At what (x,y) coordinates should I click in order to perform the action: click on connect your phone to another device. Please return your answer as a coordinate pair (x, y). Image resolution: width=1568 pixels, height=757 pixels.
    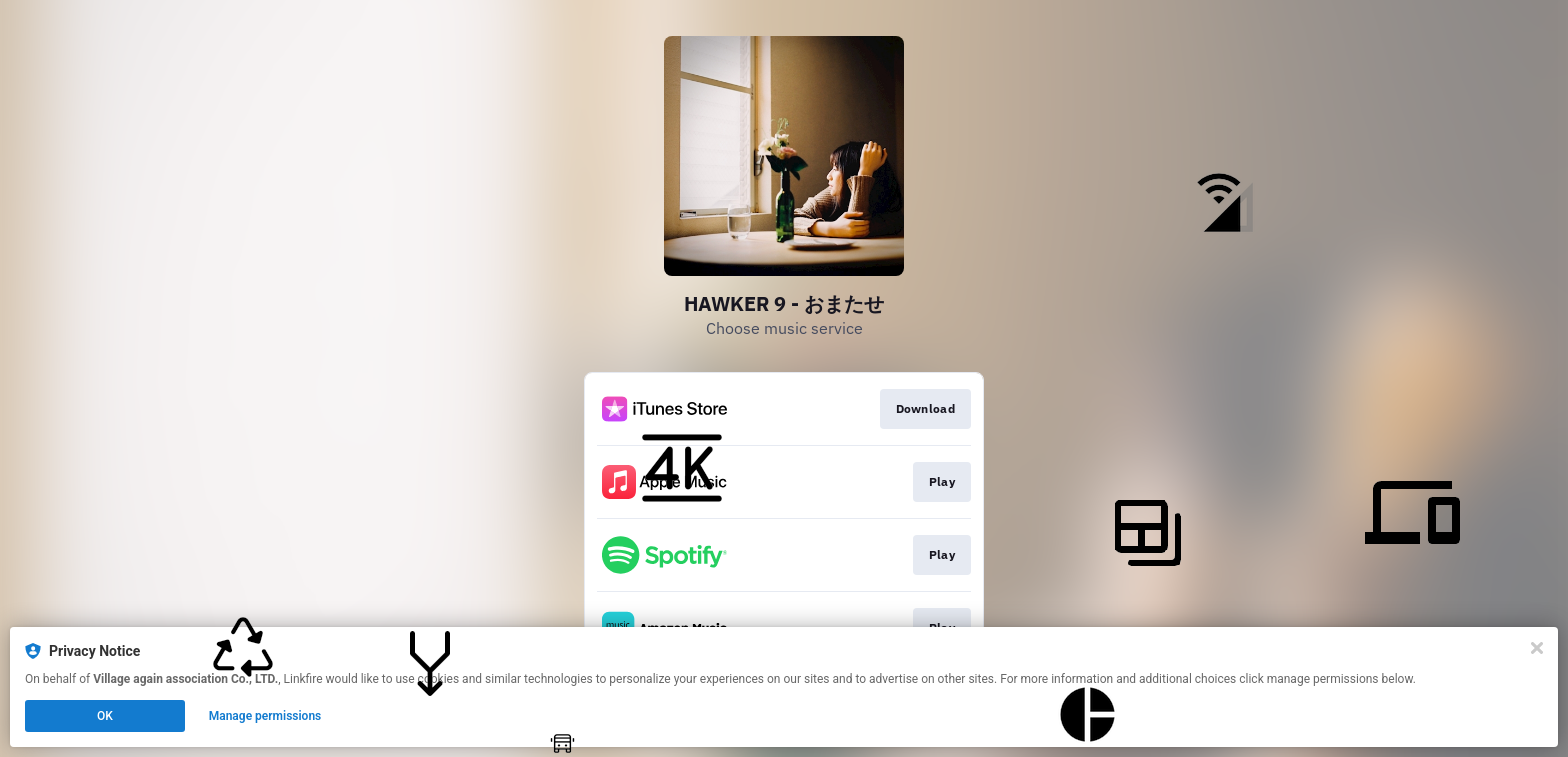
    Looking at the image, I should click on (1412, 512).